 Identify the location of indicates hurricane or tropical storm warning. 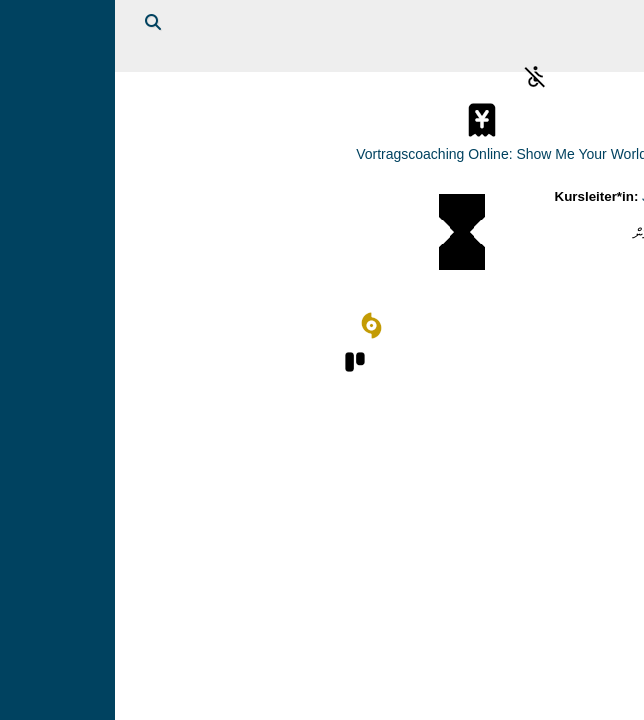
(371, 325).